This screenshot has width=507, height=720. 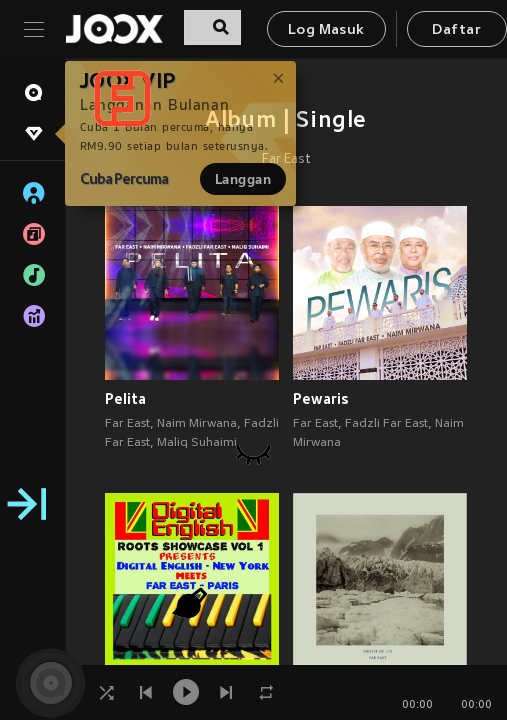 What do you see at coordinates (122, 98) in the screenshot?
I see `open friendica social network` at bounding box center [122, 98].